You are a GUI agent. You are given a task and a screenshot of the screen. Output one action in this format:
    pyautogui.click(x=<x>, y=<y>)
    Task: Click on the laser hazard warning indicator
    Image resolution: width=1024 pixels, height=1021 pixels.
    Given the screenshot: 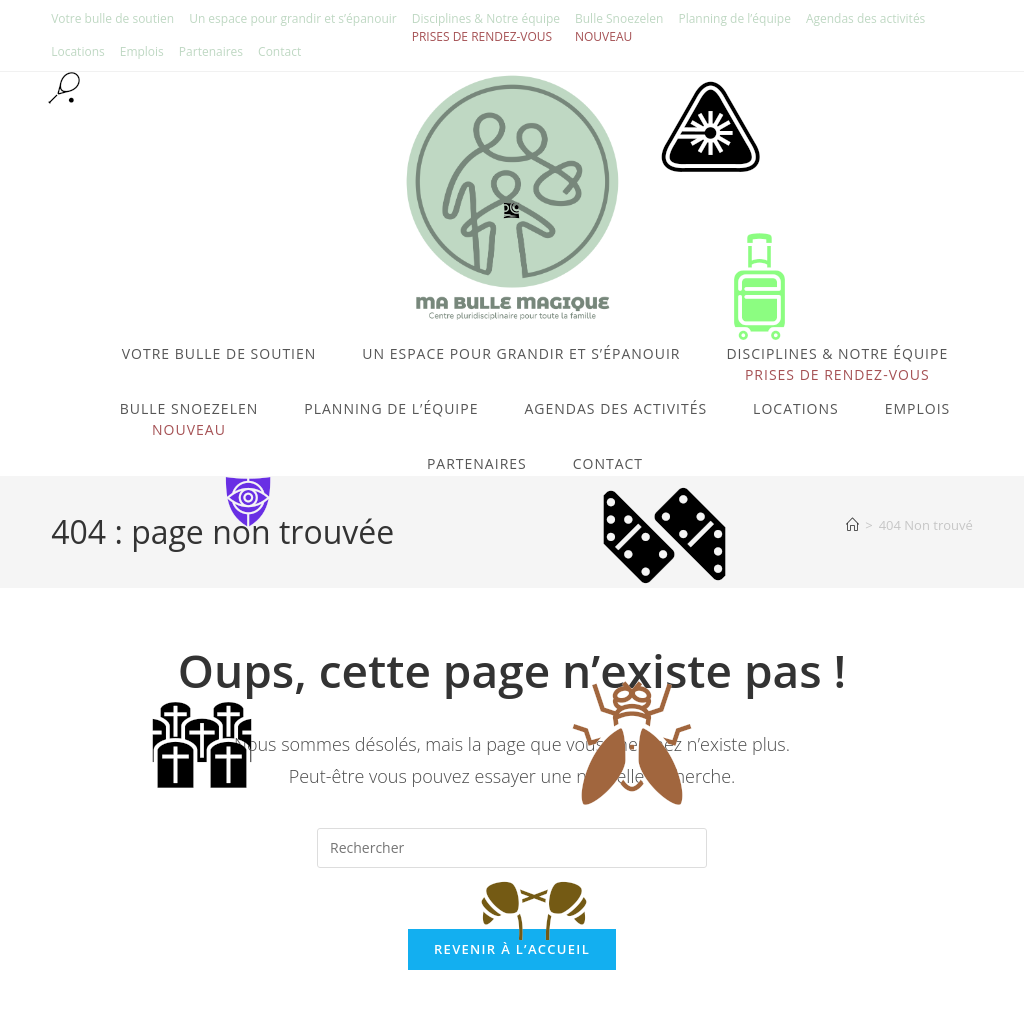 What is the action you would take?
    pyautogui.click(x=710, y=130)
    